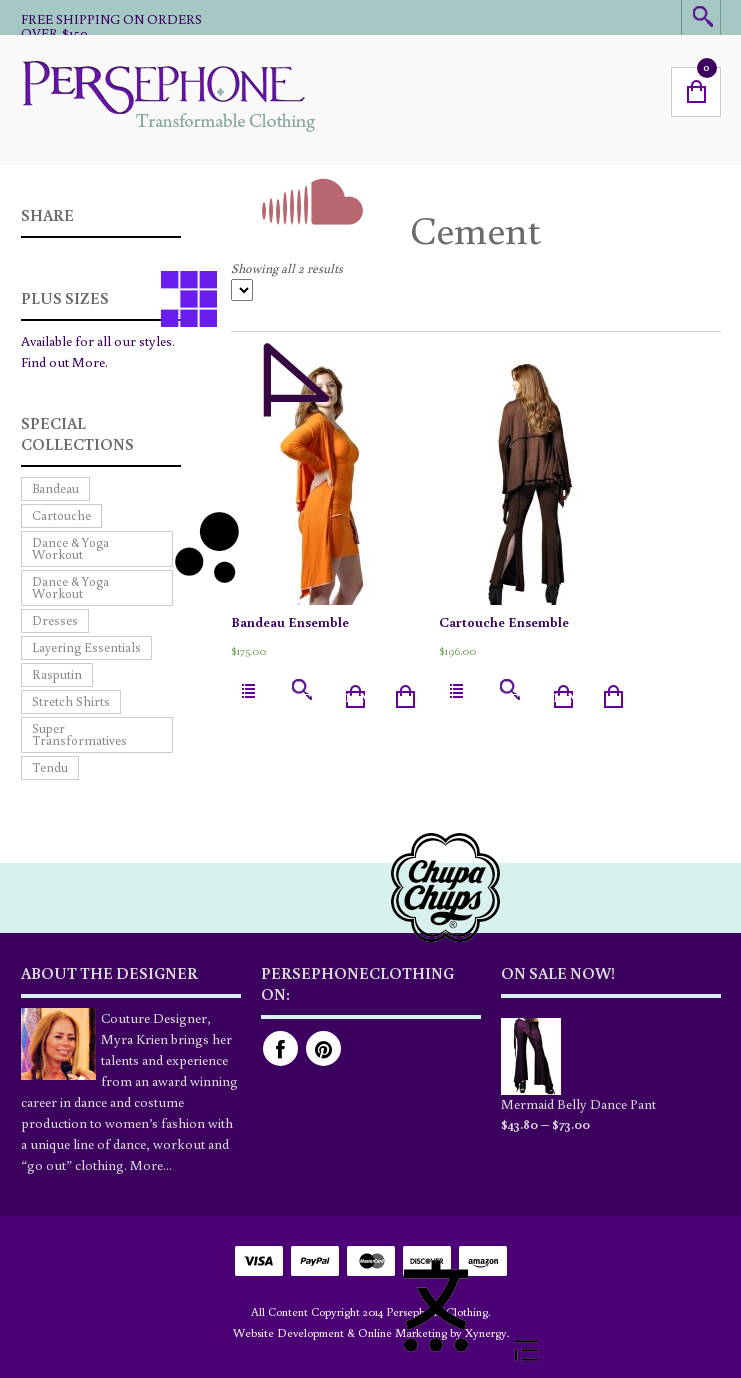 This screenshot has height=1378, width=741. Describe the element at coordinates (312, 199) in the screenshot. I see `open soundcloud app` at that location.